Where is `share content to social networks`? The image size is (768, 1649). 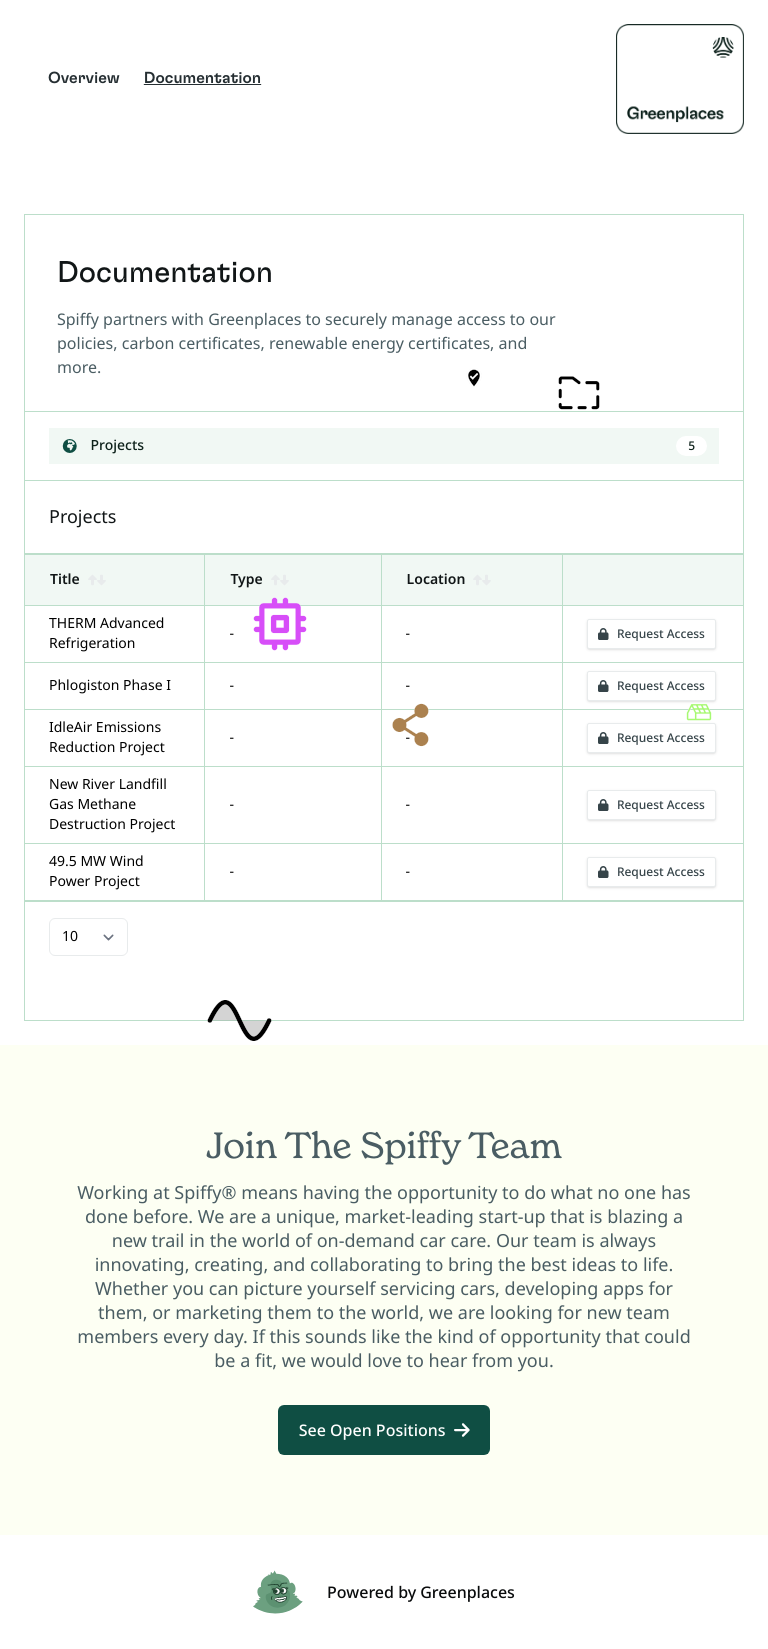 share content to social networks is located at coordinates (412, 725).